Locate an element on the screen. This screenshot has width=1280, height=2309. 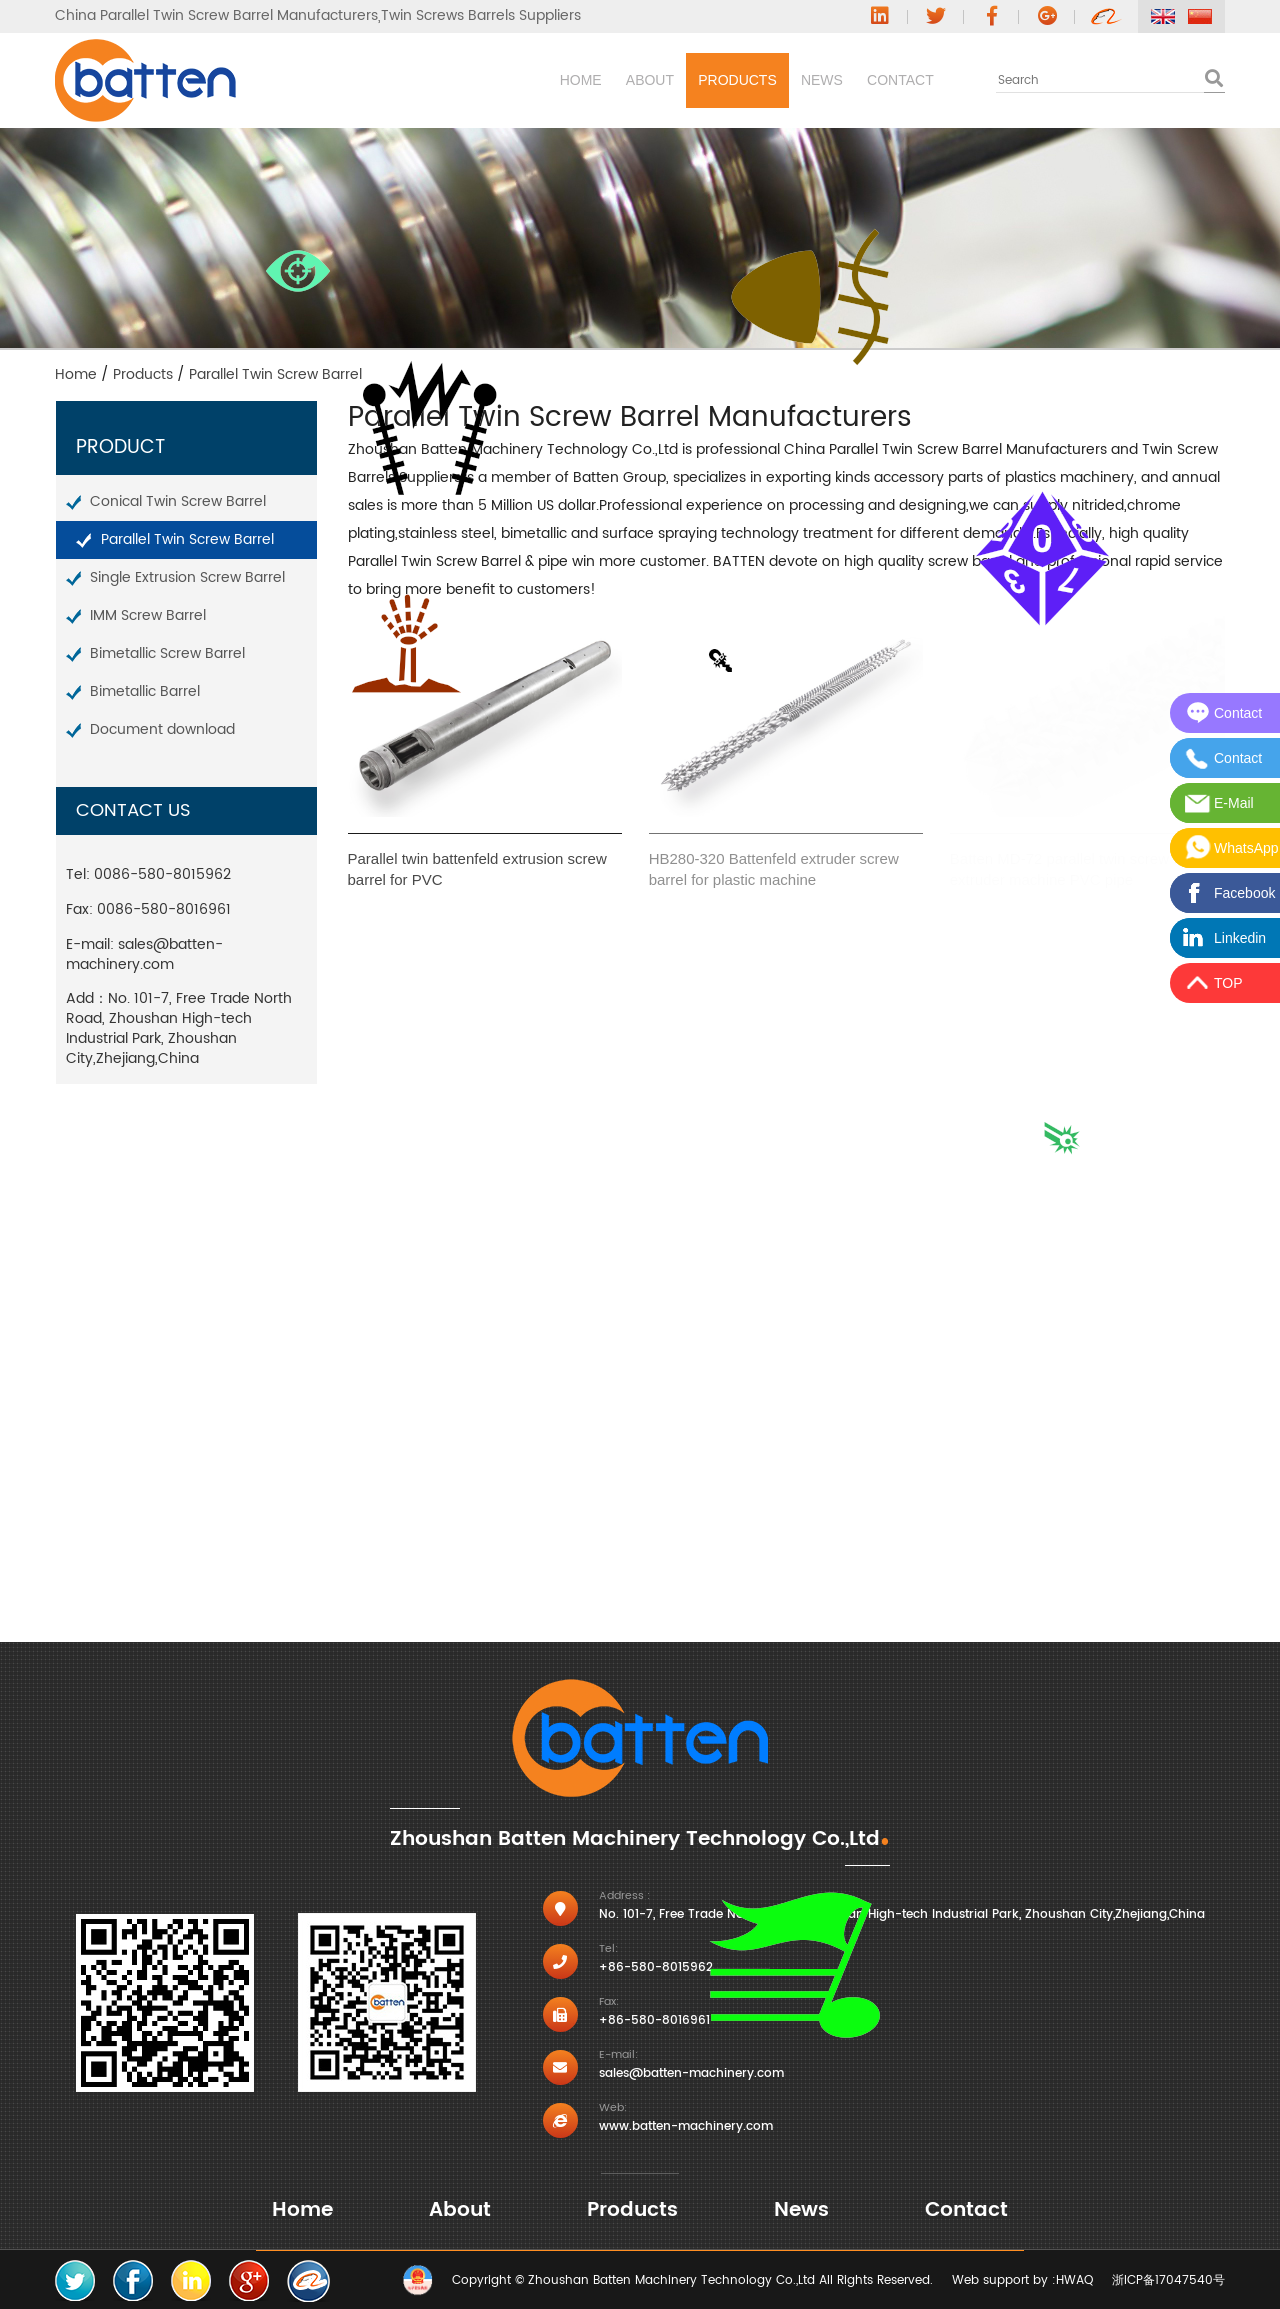
indicates electrical discharge or power surge is located at coordinates (429, 427).